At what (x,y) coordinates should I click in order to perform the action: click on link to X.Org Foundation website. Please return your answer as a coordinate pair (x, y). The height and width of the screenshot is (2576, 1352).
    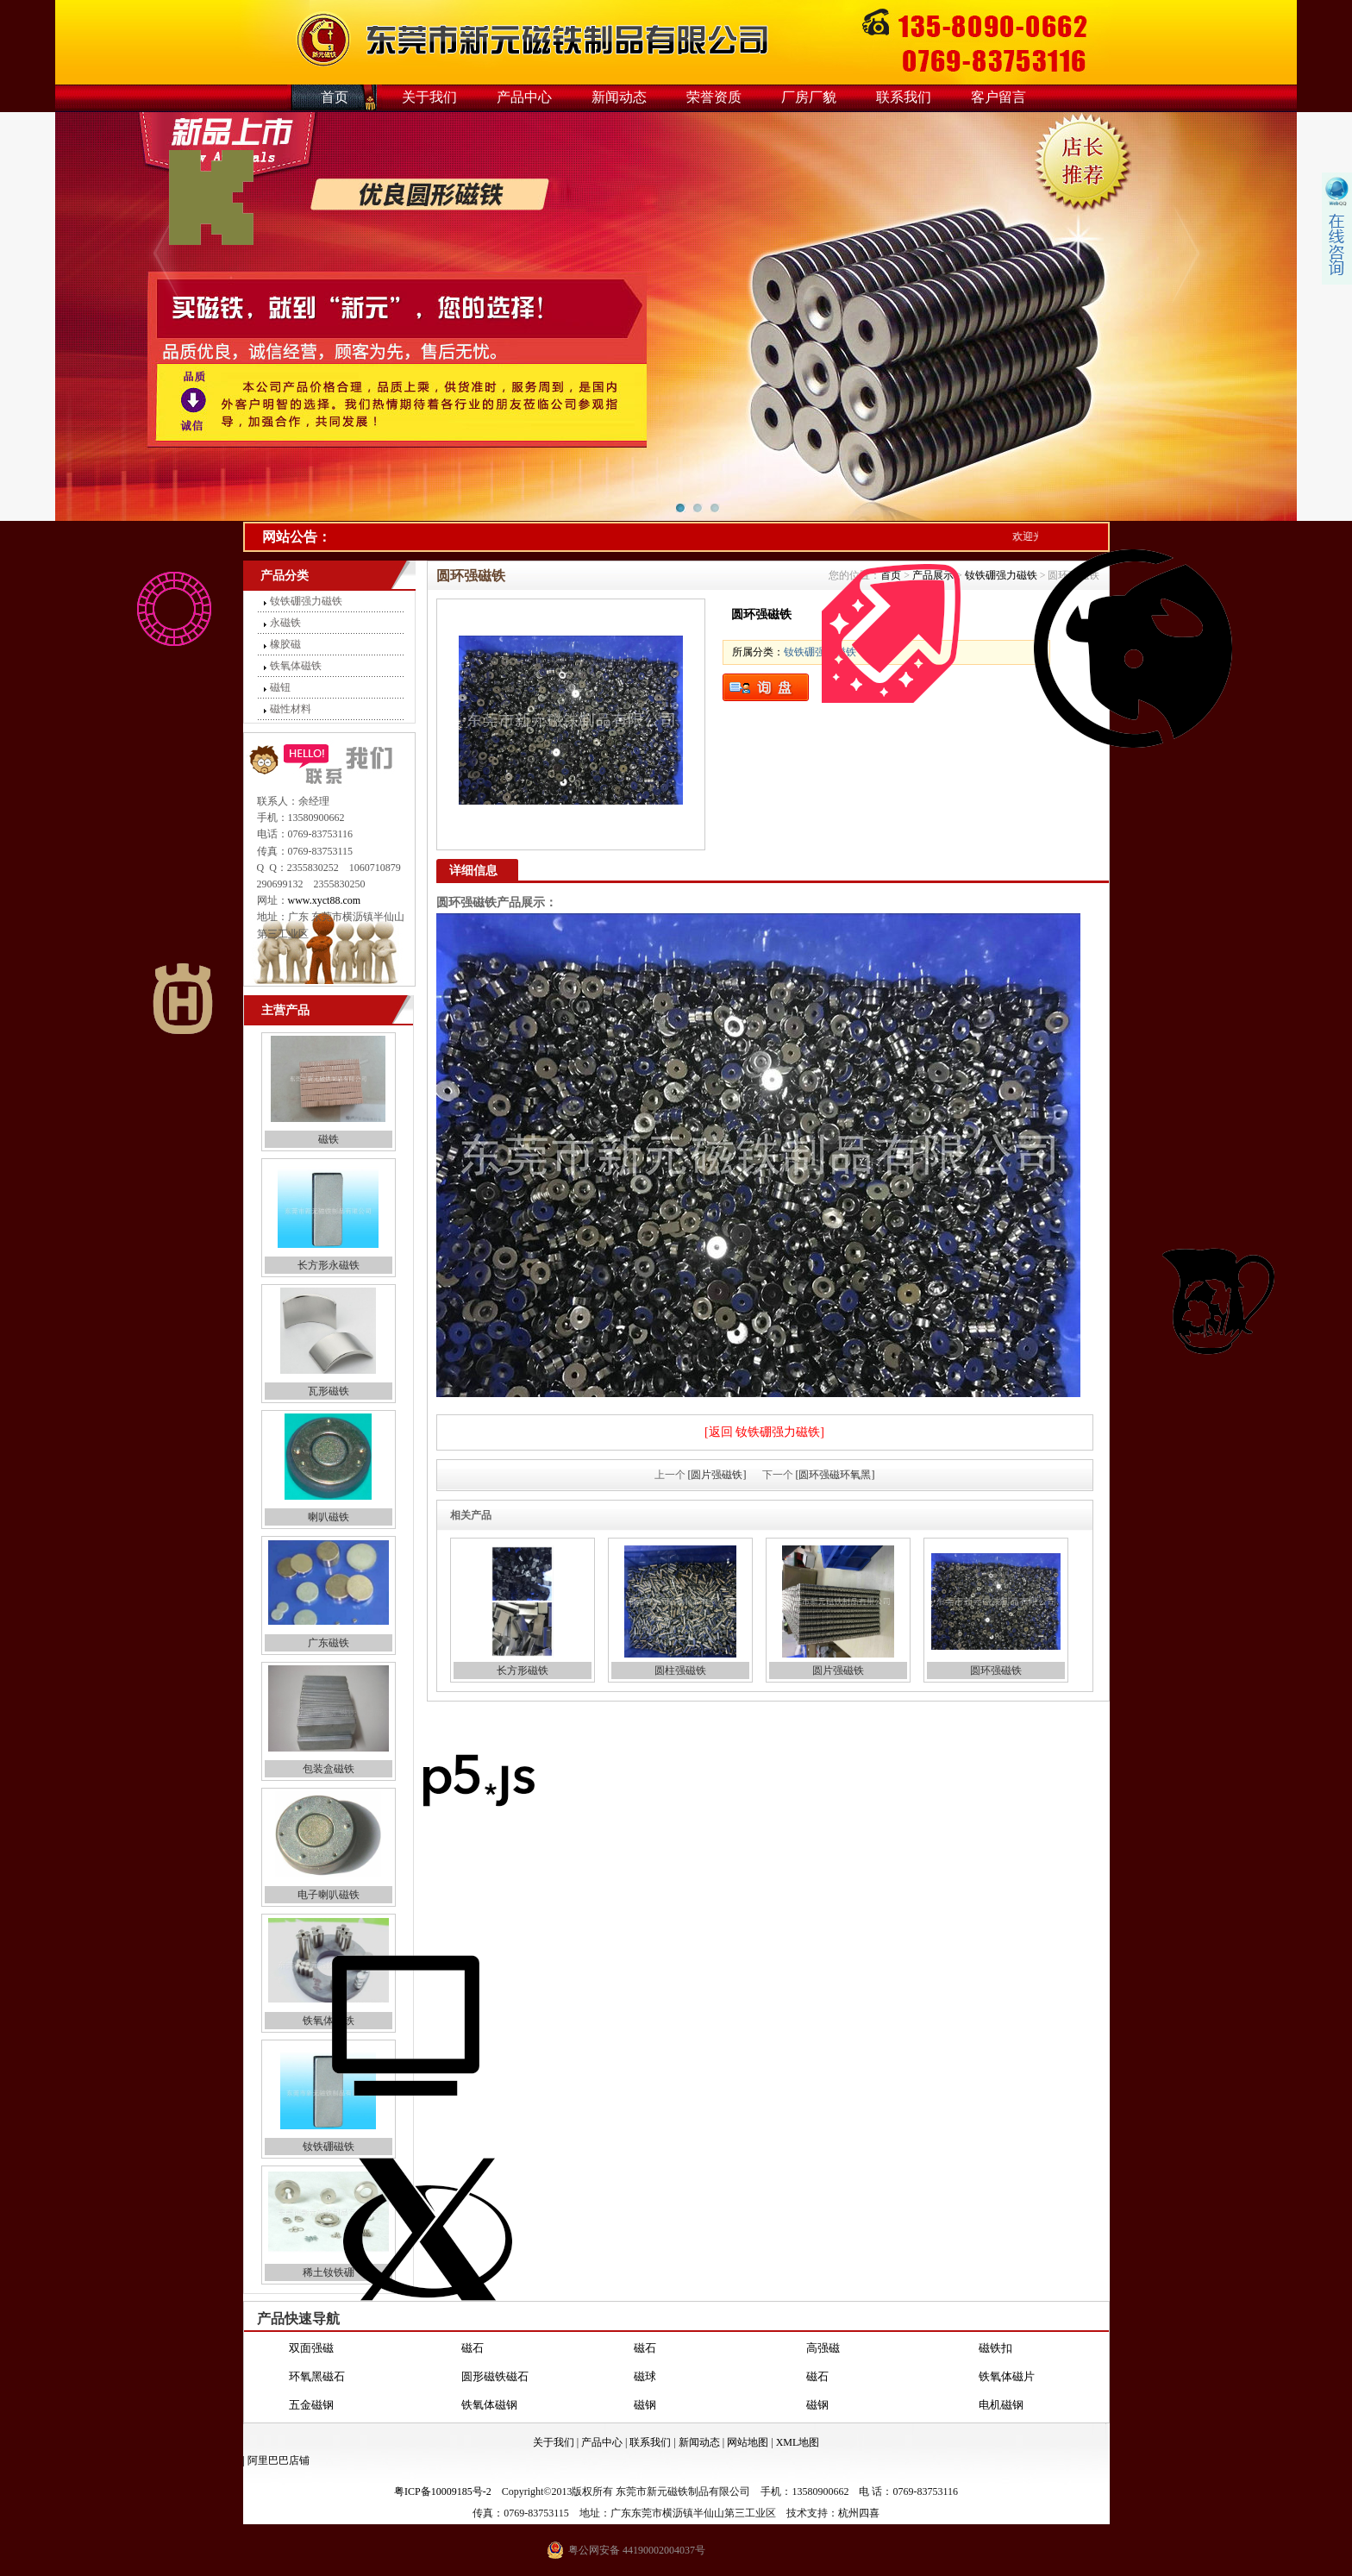
    Looking at the image, I should click on (428, 2229).